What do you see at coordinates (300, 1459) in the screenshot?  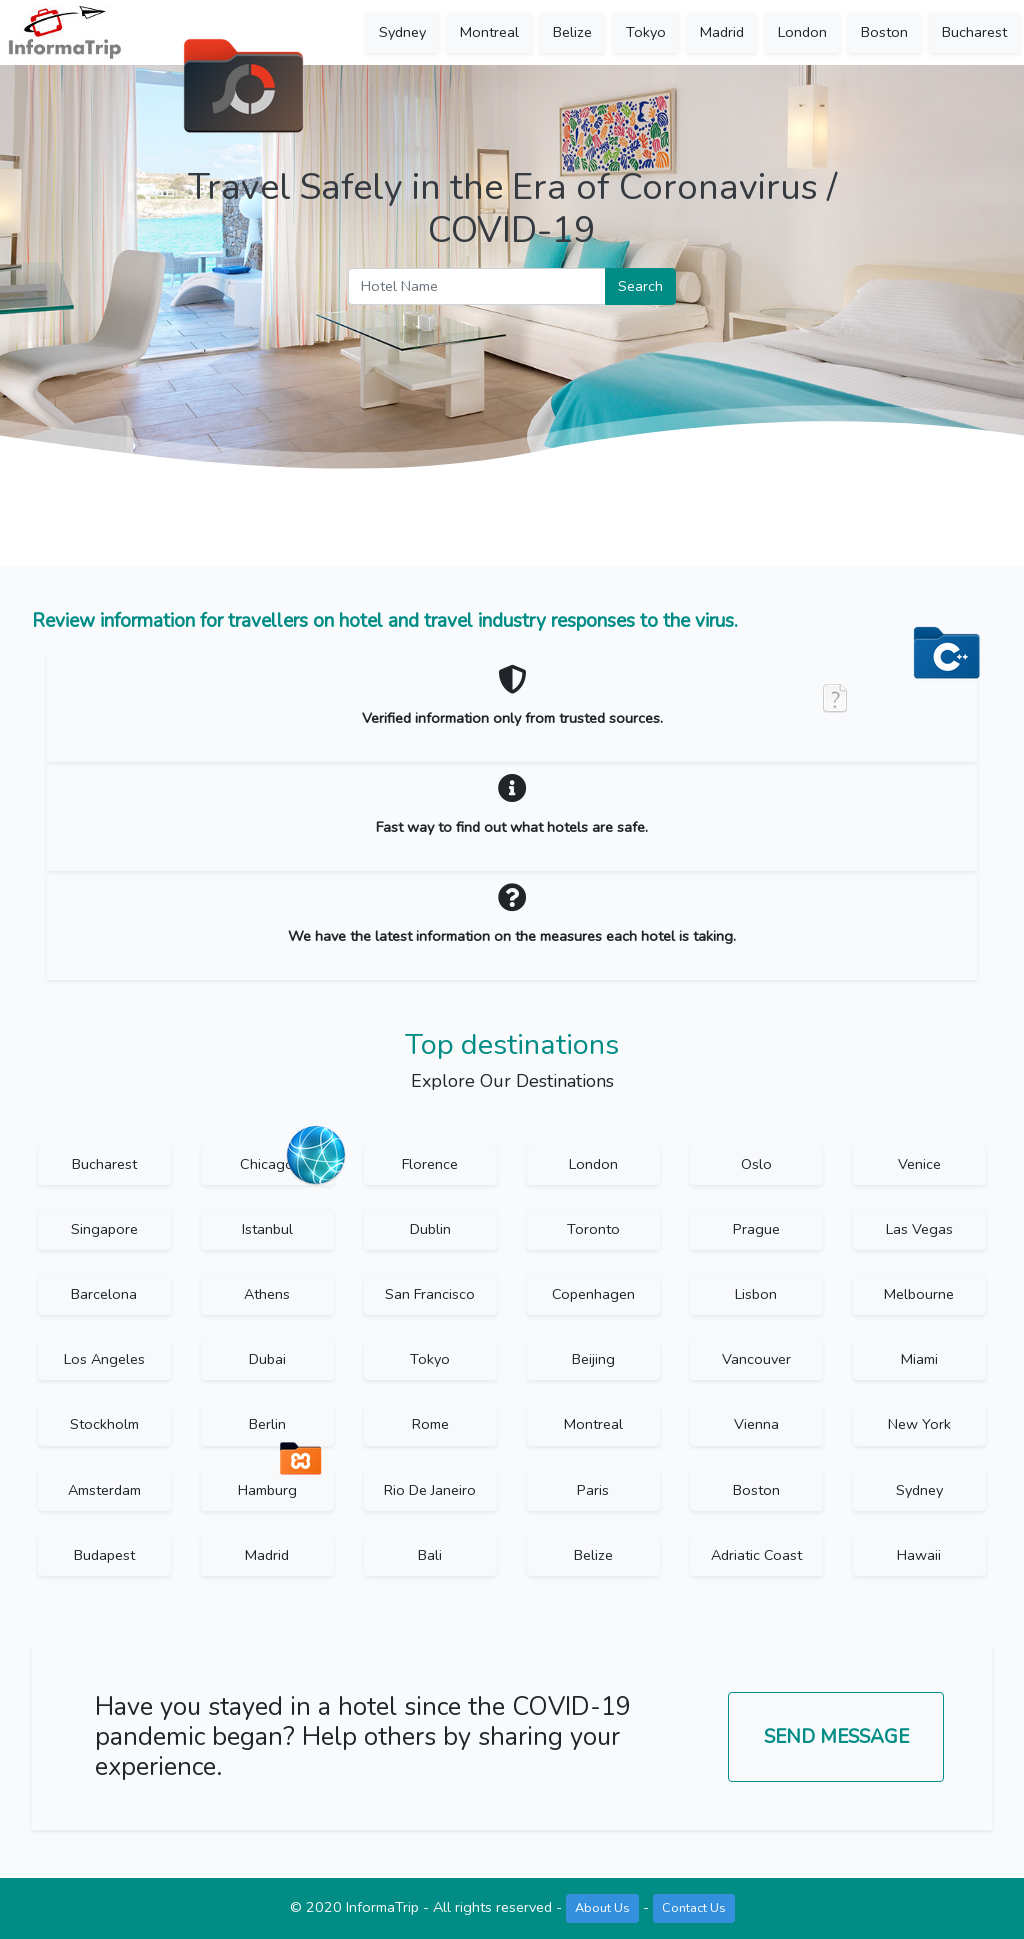 I see `open XAMPP local server files folder` at bounding box center [300, 1459].